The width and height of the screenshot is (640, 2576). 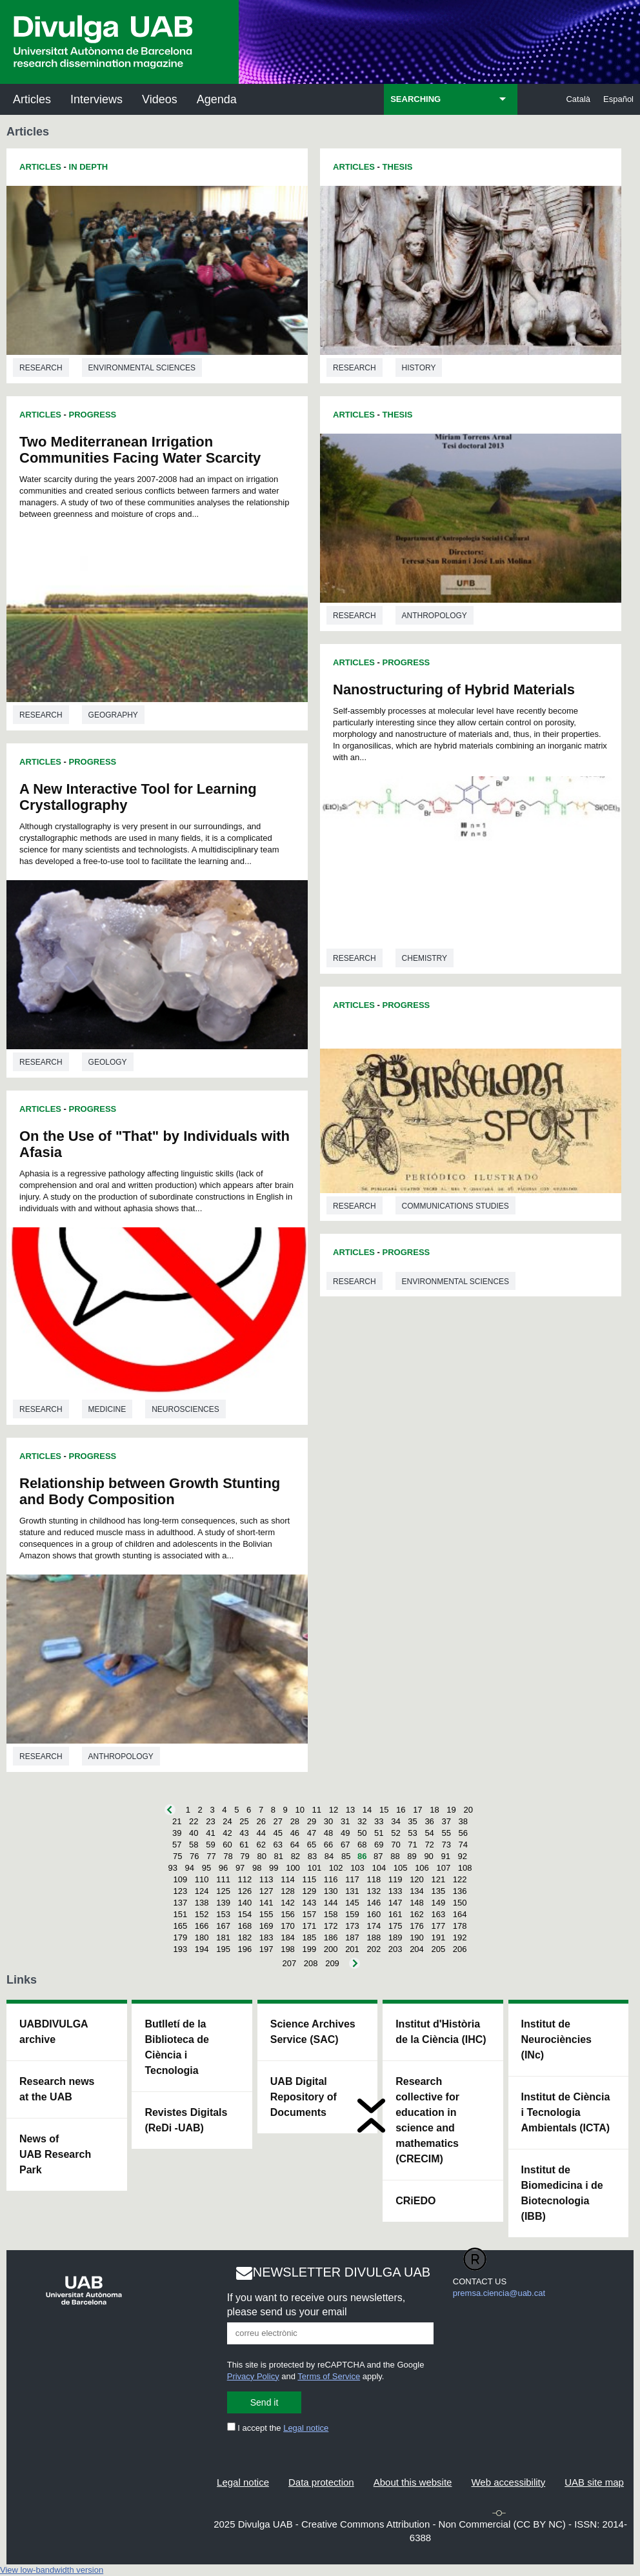 What do you see at coordinates (371, 2115) in the screenshot?
I see `collapse an expanded section or panel` at bounding box center [371, 2115].